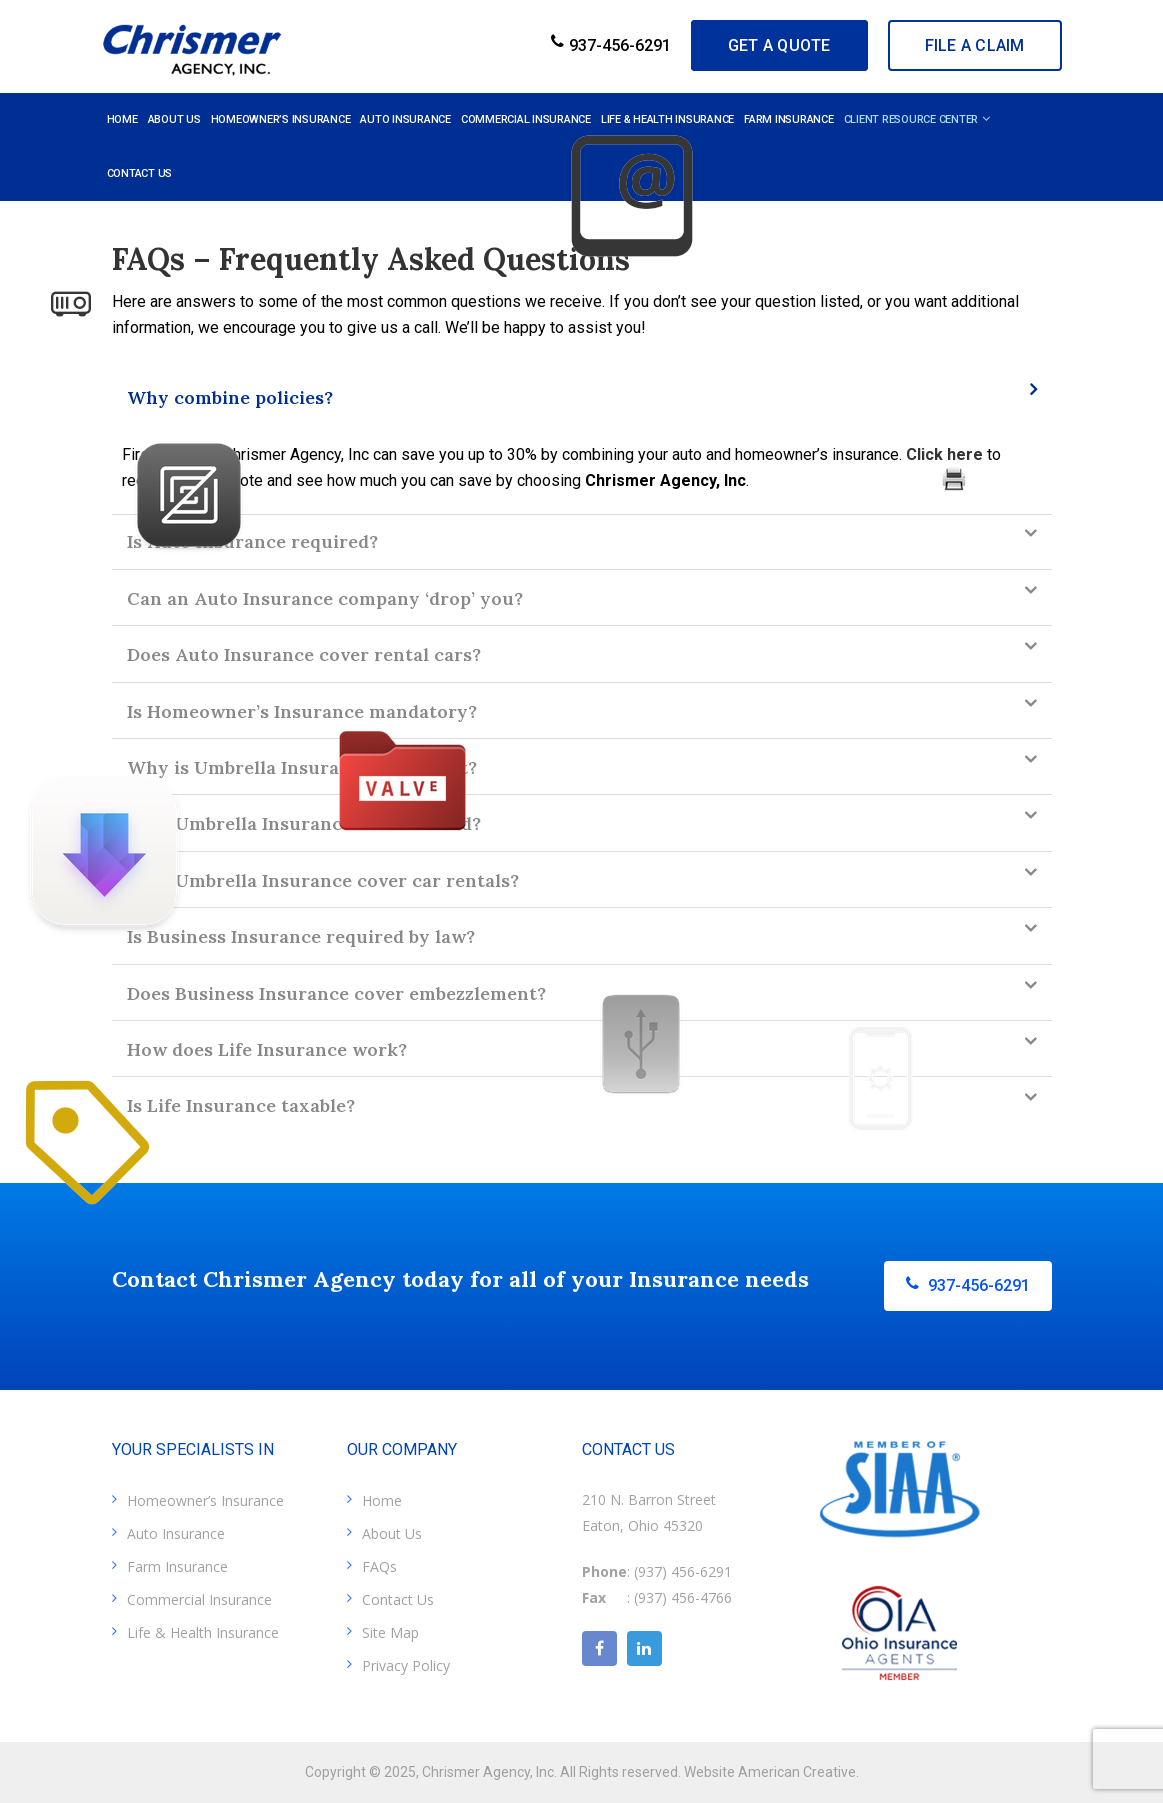 Image resolution: width=1163 pixels, height=1803 pixels. Describe the element at coordinates (402, 784) in the screenshot. I see `folder containing Valve games or Steam content` at that location.